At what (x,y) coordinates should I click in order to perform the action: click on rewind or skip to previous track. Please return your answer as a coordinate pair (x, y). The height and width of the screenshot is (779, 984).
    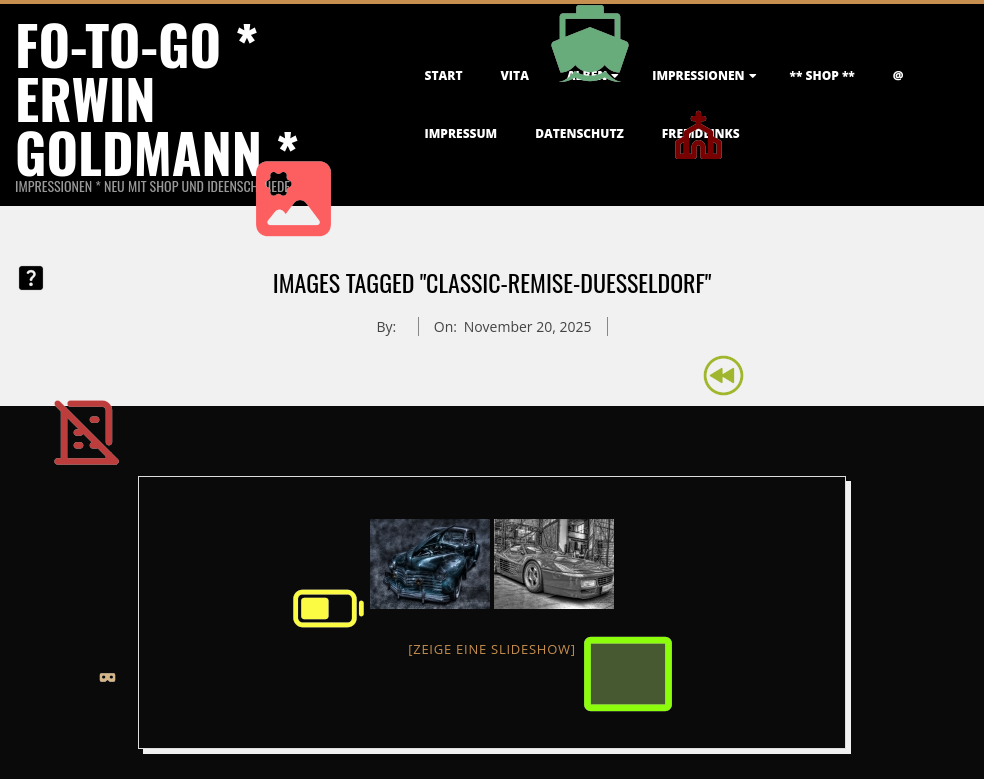
    Looking at the image, I should click on (723, 375).